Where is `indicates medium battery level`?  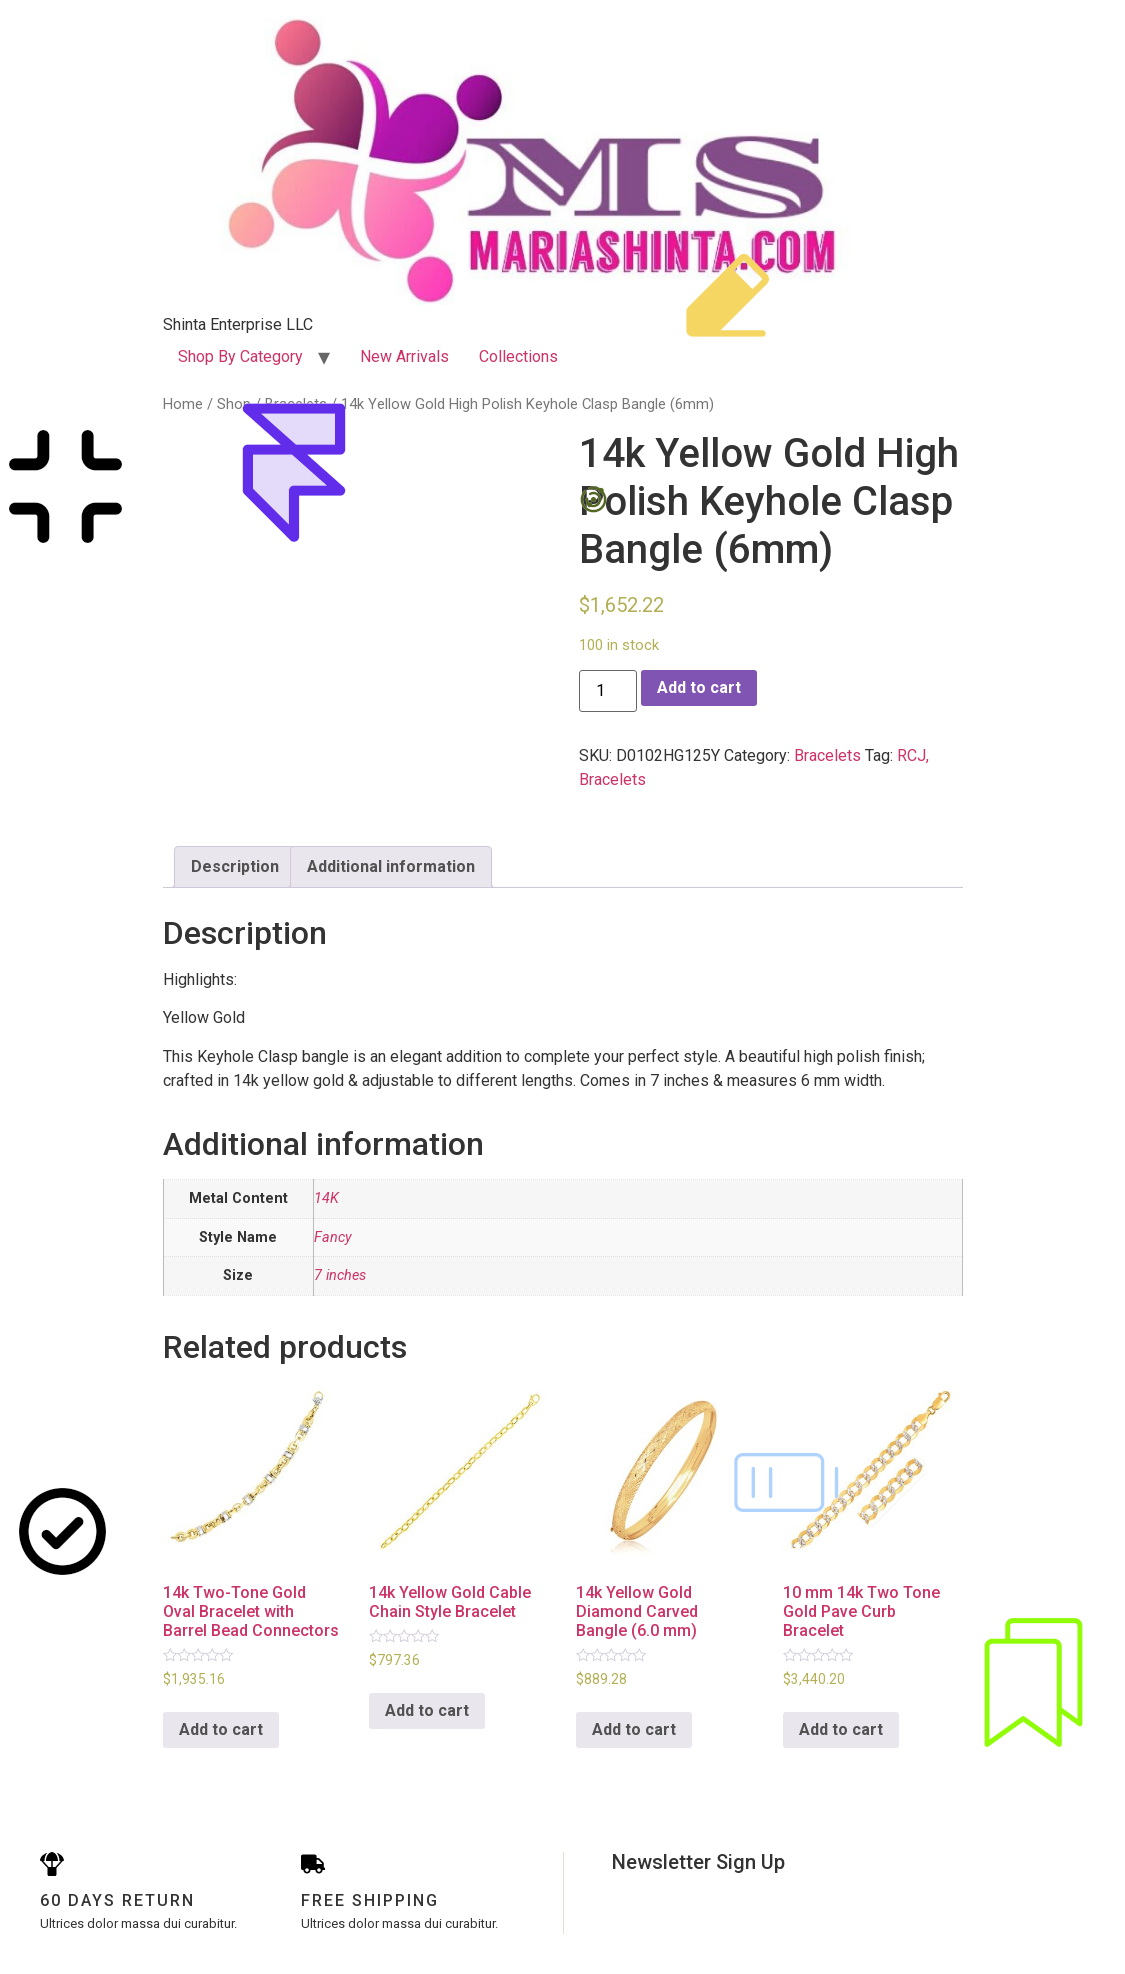 indicates medium battery level is located at coordinates (784, 1482).